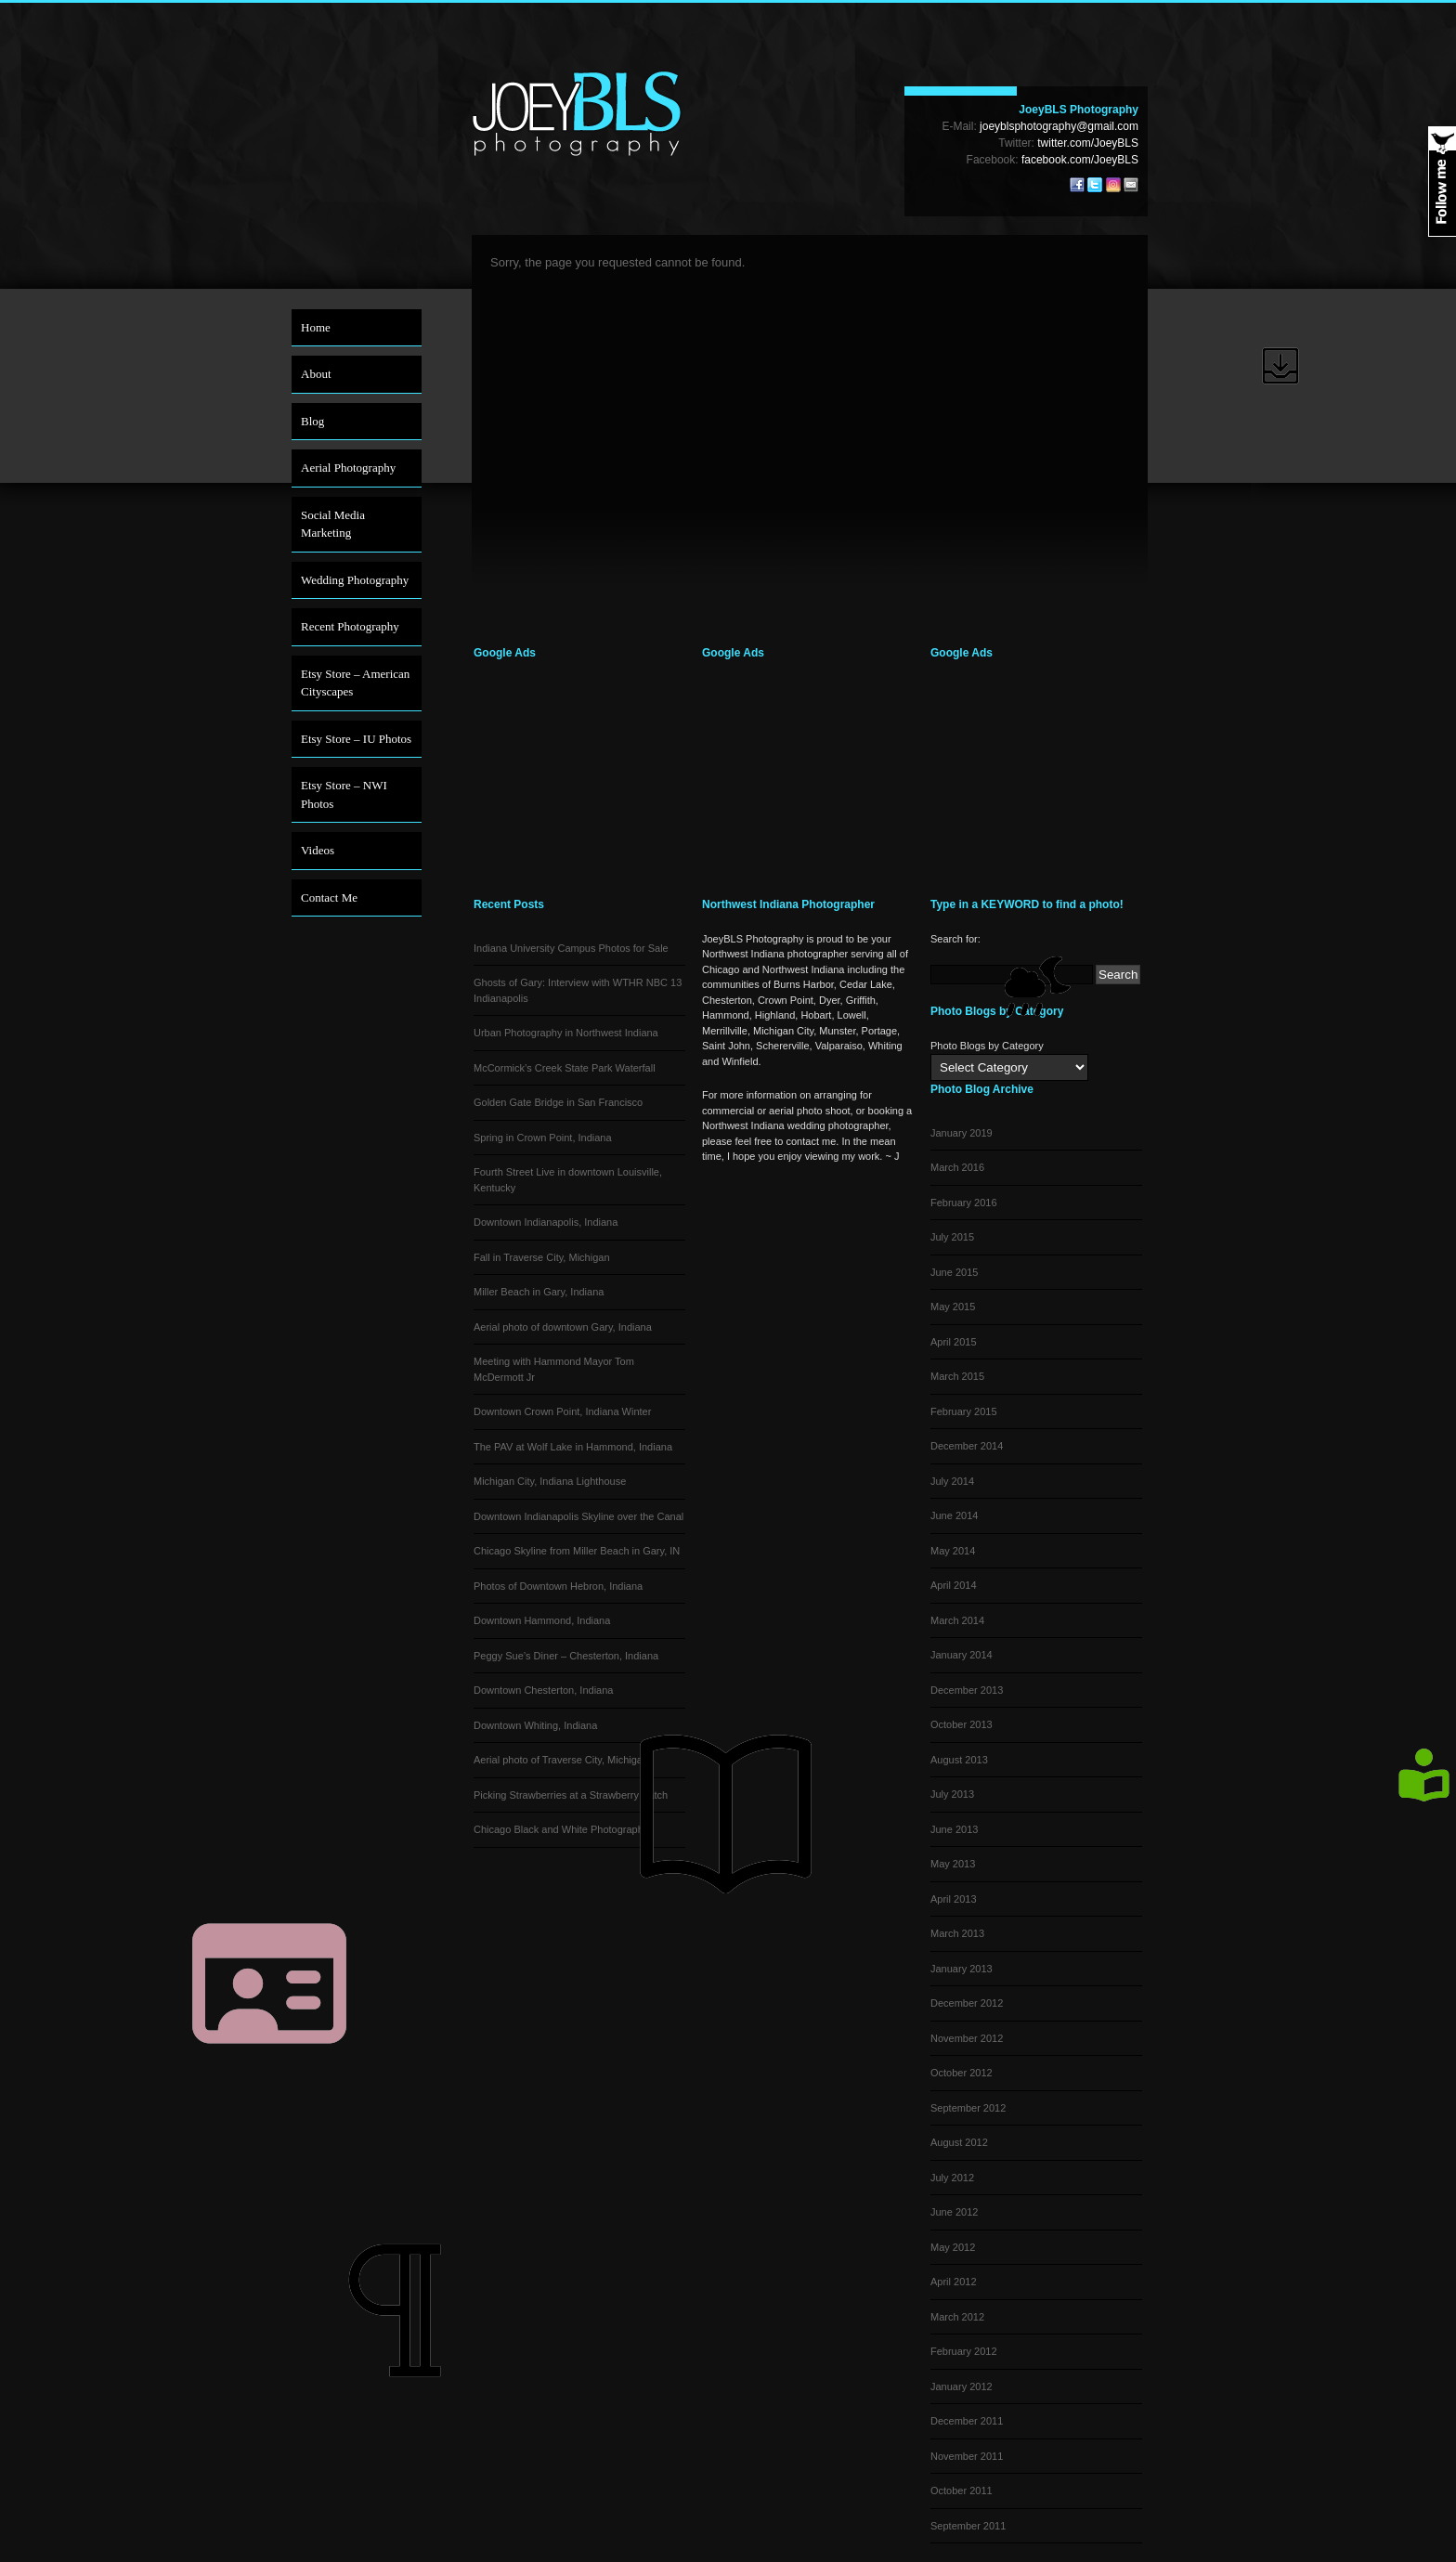  I want to click on indicates nighttime rain in weather forecast, so click(1038, 986).